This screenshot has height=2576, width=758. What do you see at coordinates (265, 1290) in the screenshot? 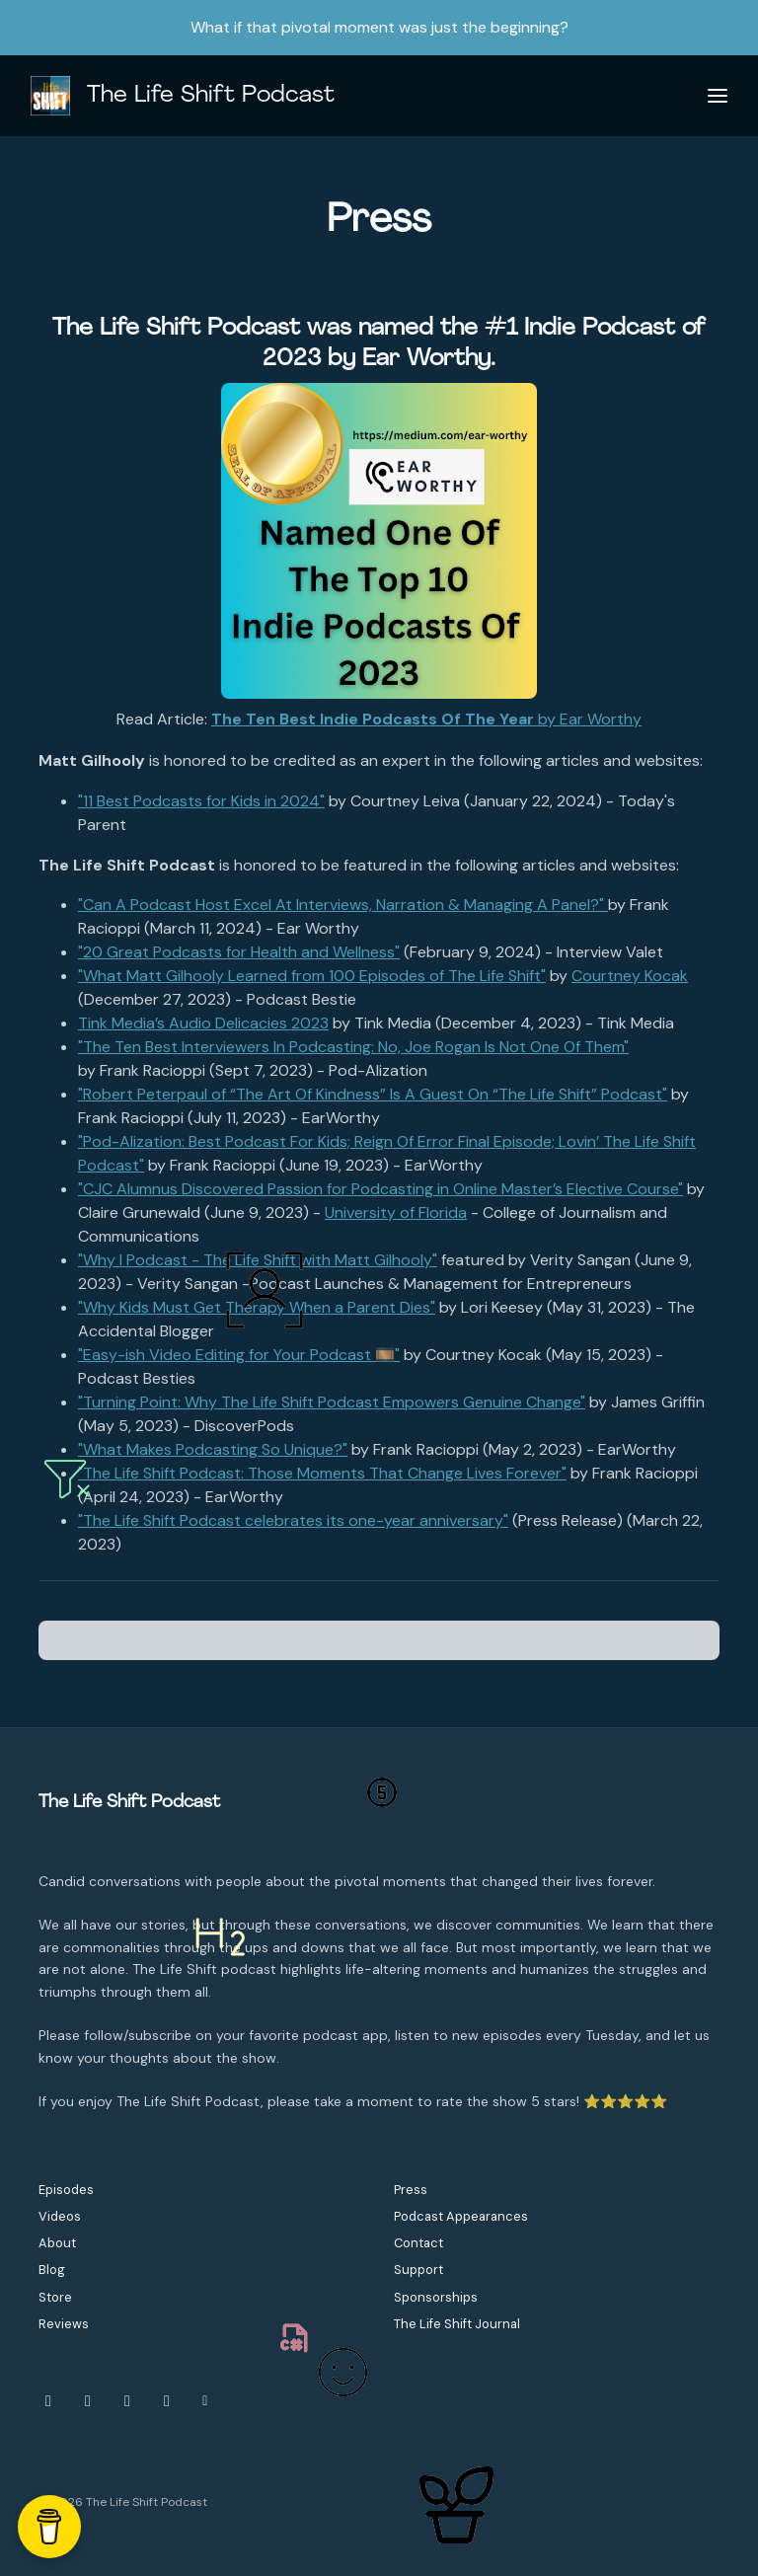
I see `focus on or locate a specific user` at bounding box center [265, 1290].